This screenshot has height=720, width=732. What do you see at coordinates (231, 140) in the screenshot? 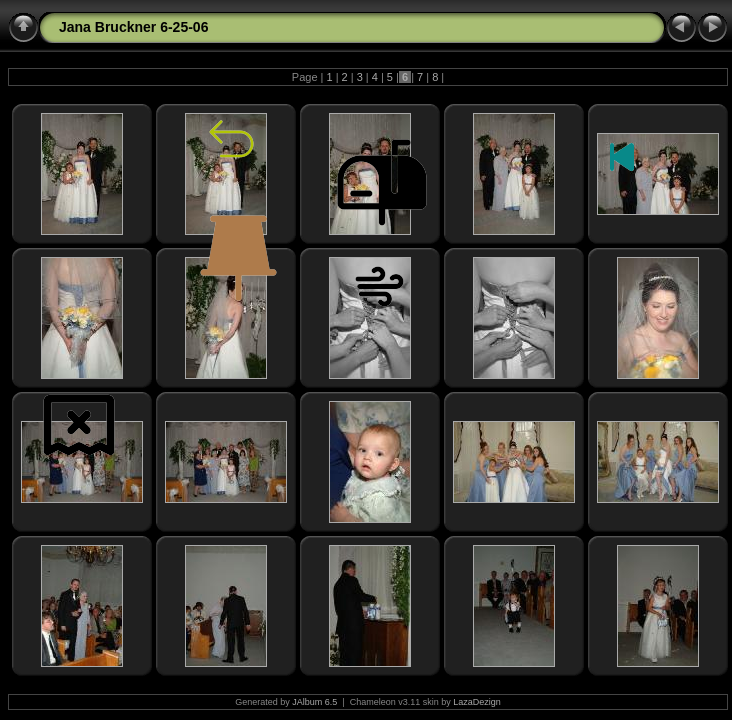
I see `undo previous action` at bounding box center [231, 140].